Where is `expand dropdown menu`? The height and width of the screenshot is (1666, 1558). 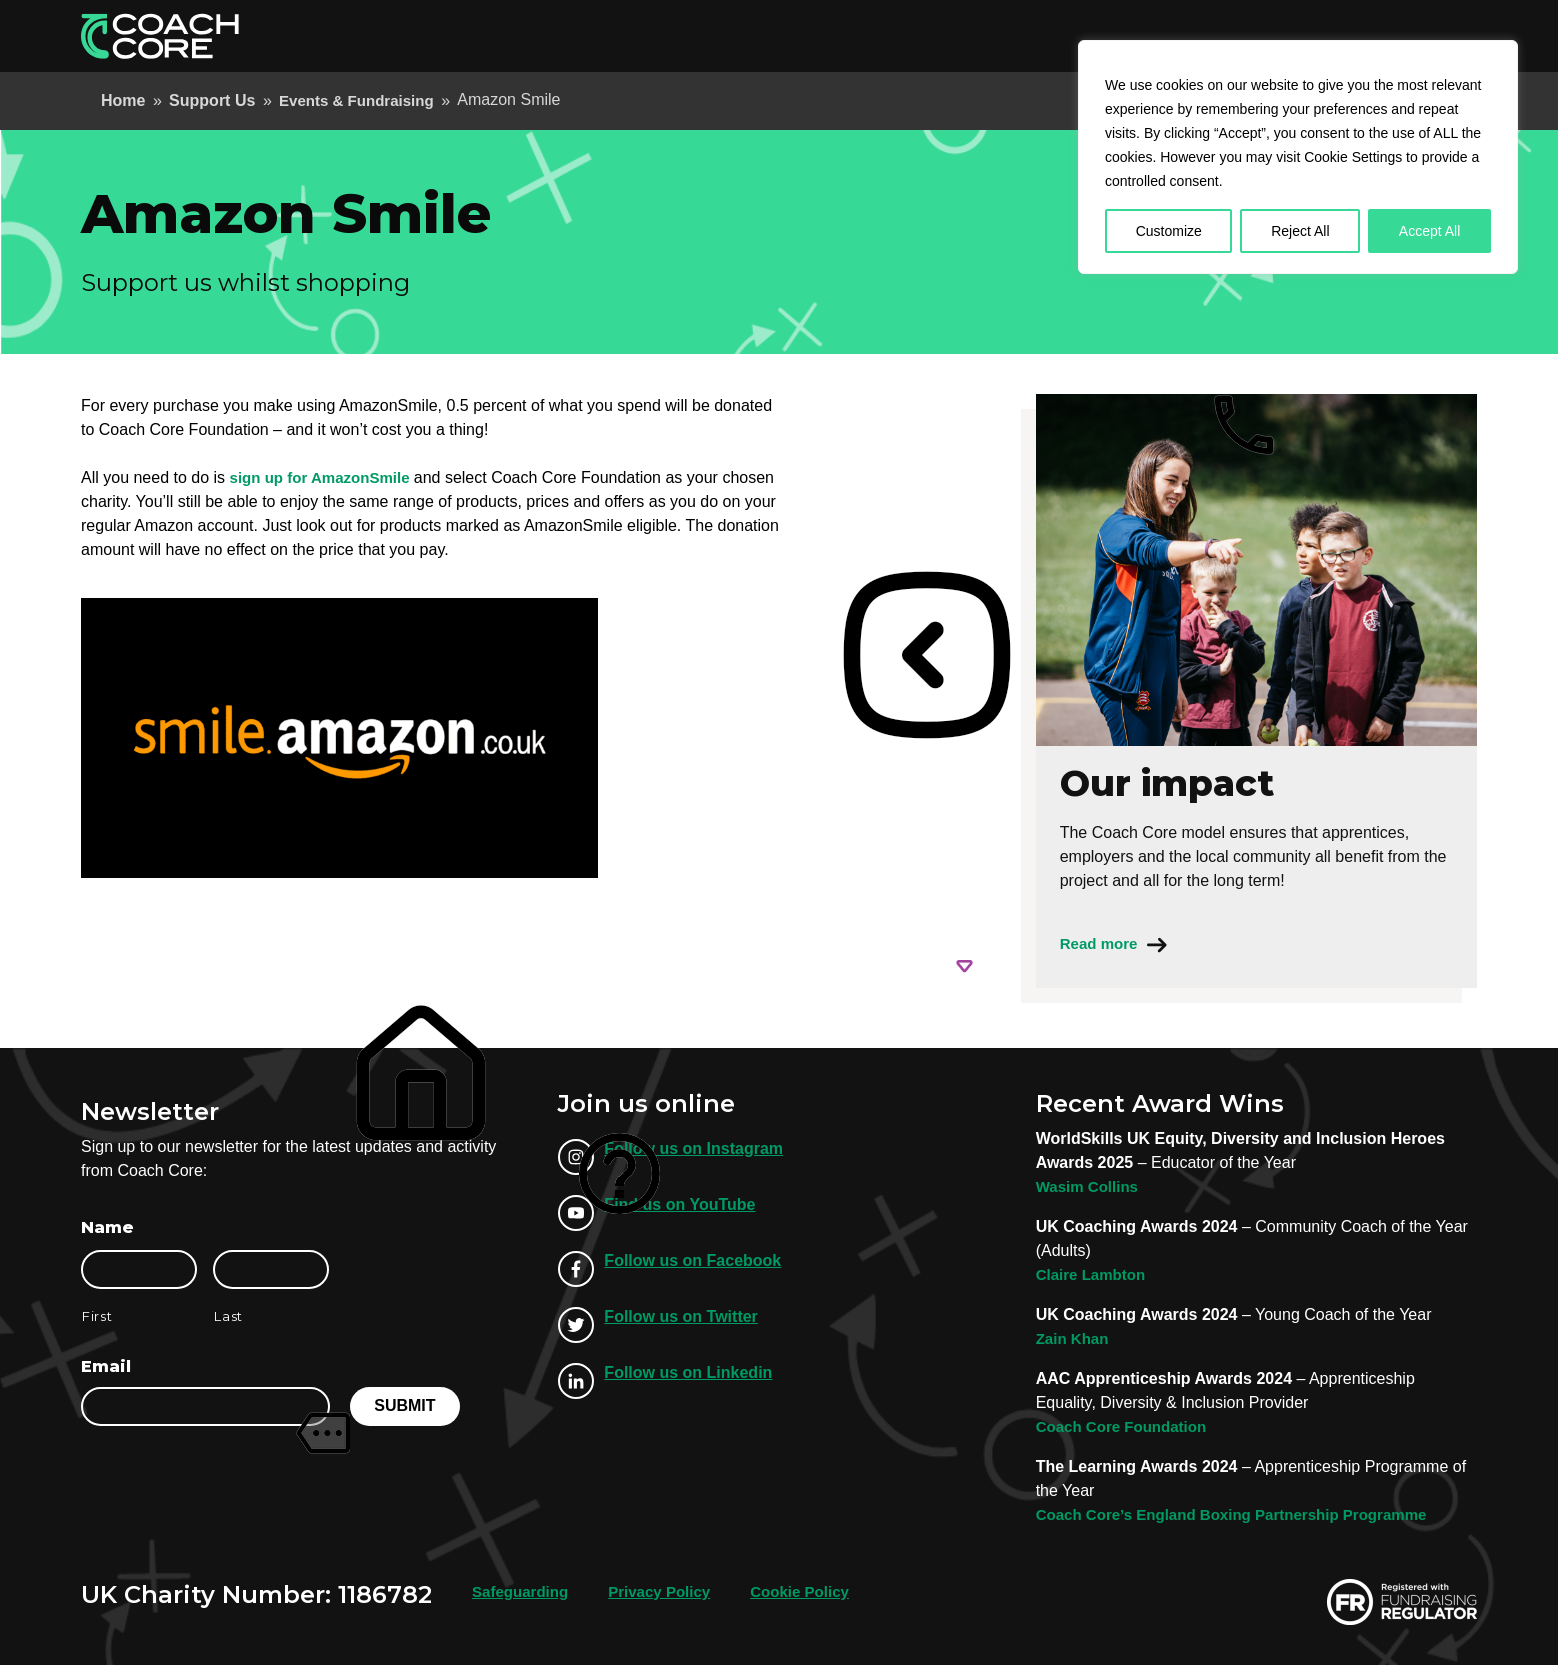 expand dropdown menu is located at coordinates (964, 965).